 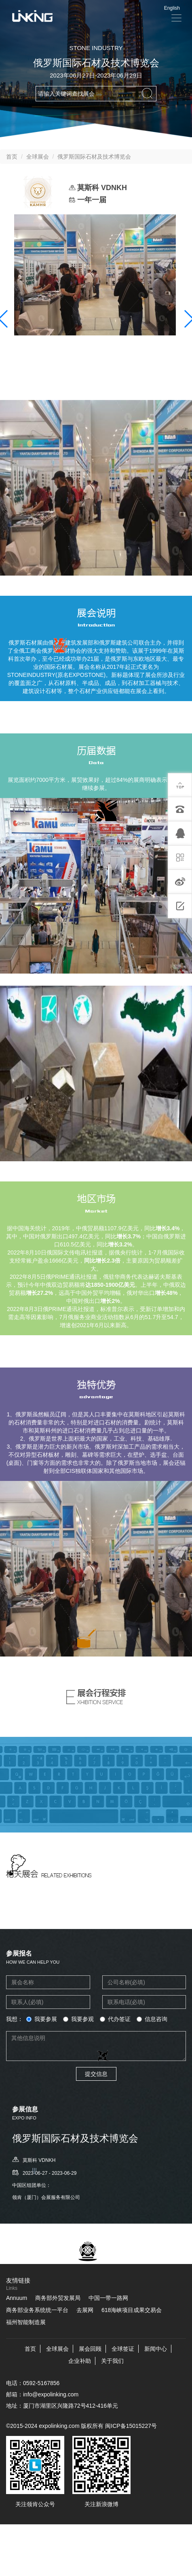 I want to click on access cooking or recipe features, so click(x=87, y=1638).